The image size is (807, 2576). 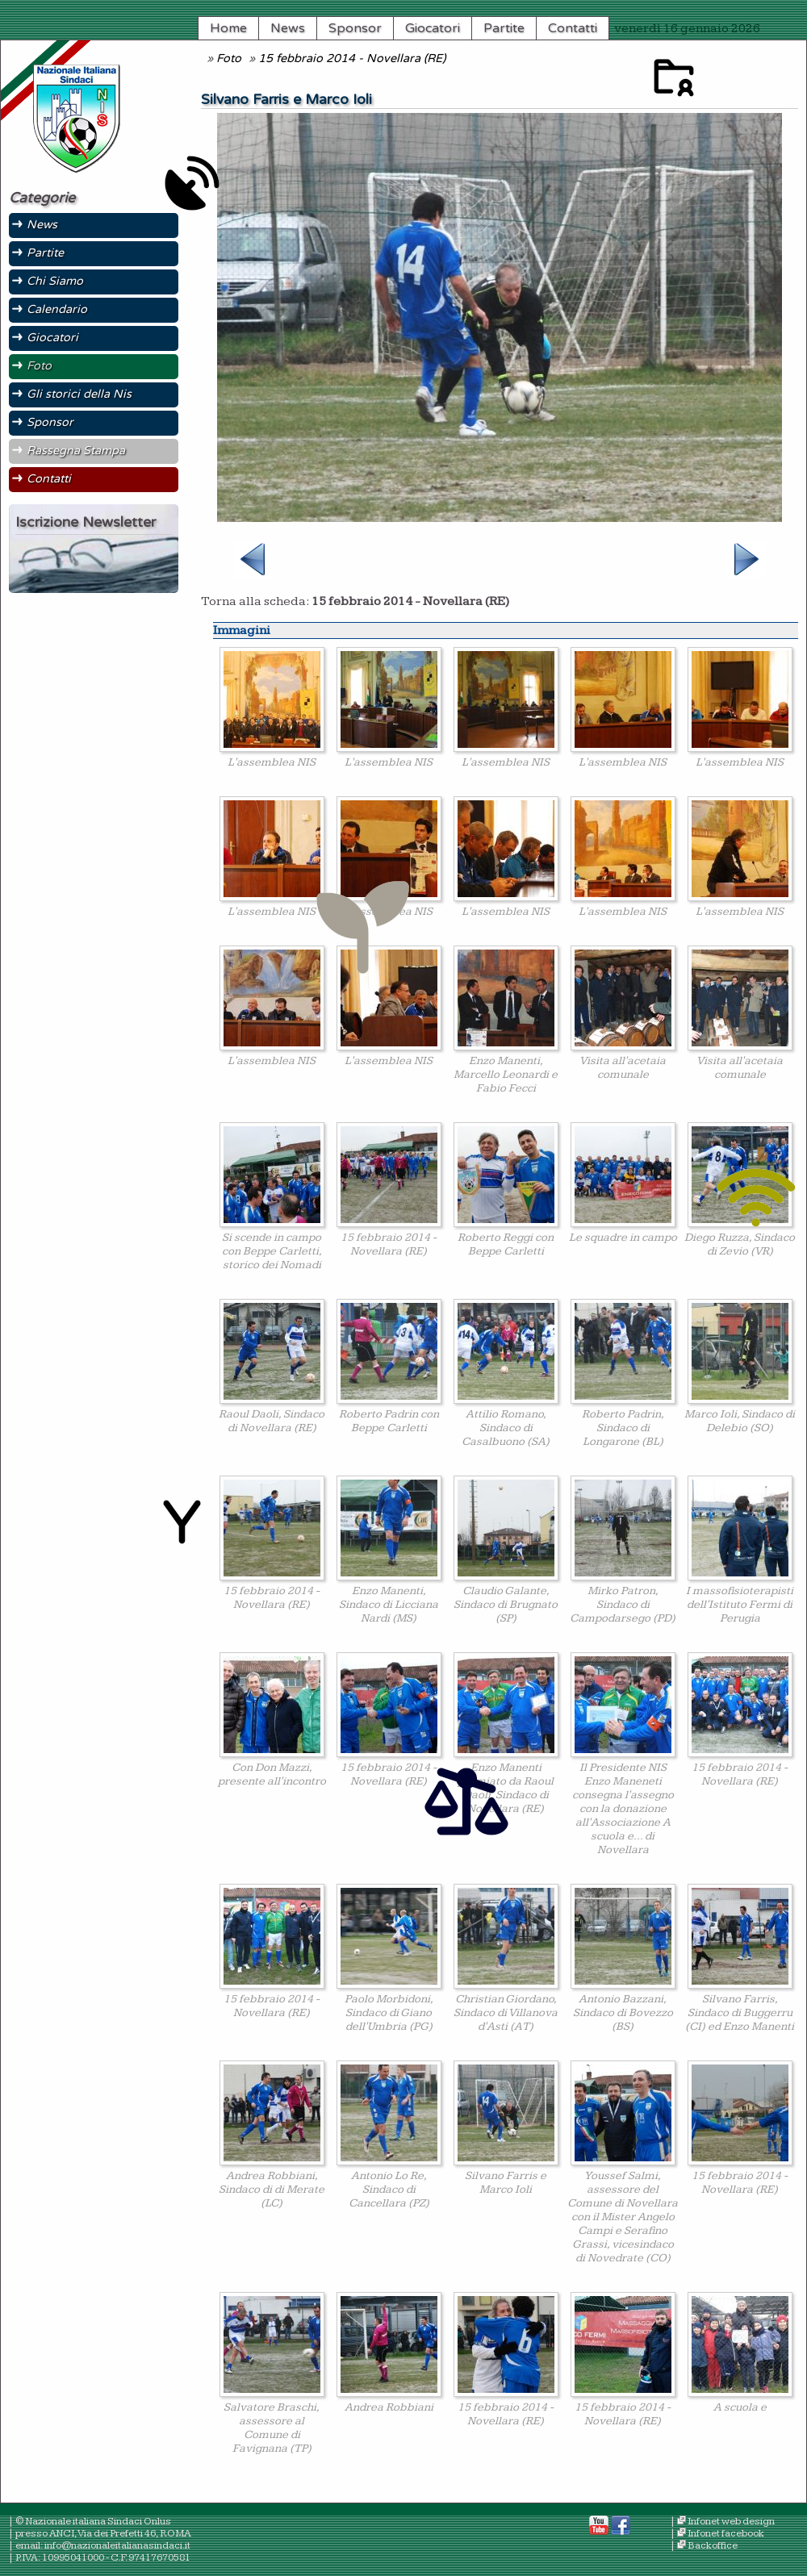 I want to click on indicates an unequal comparison or imbalance, so click(x=466, y=1802).